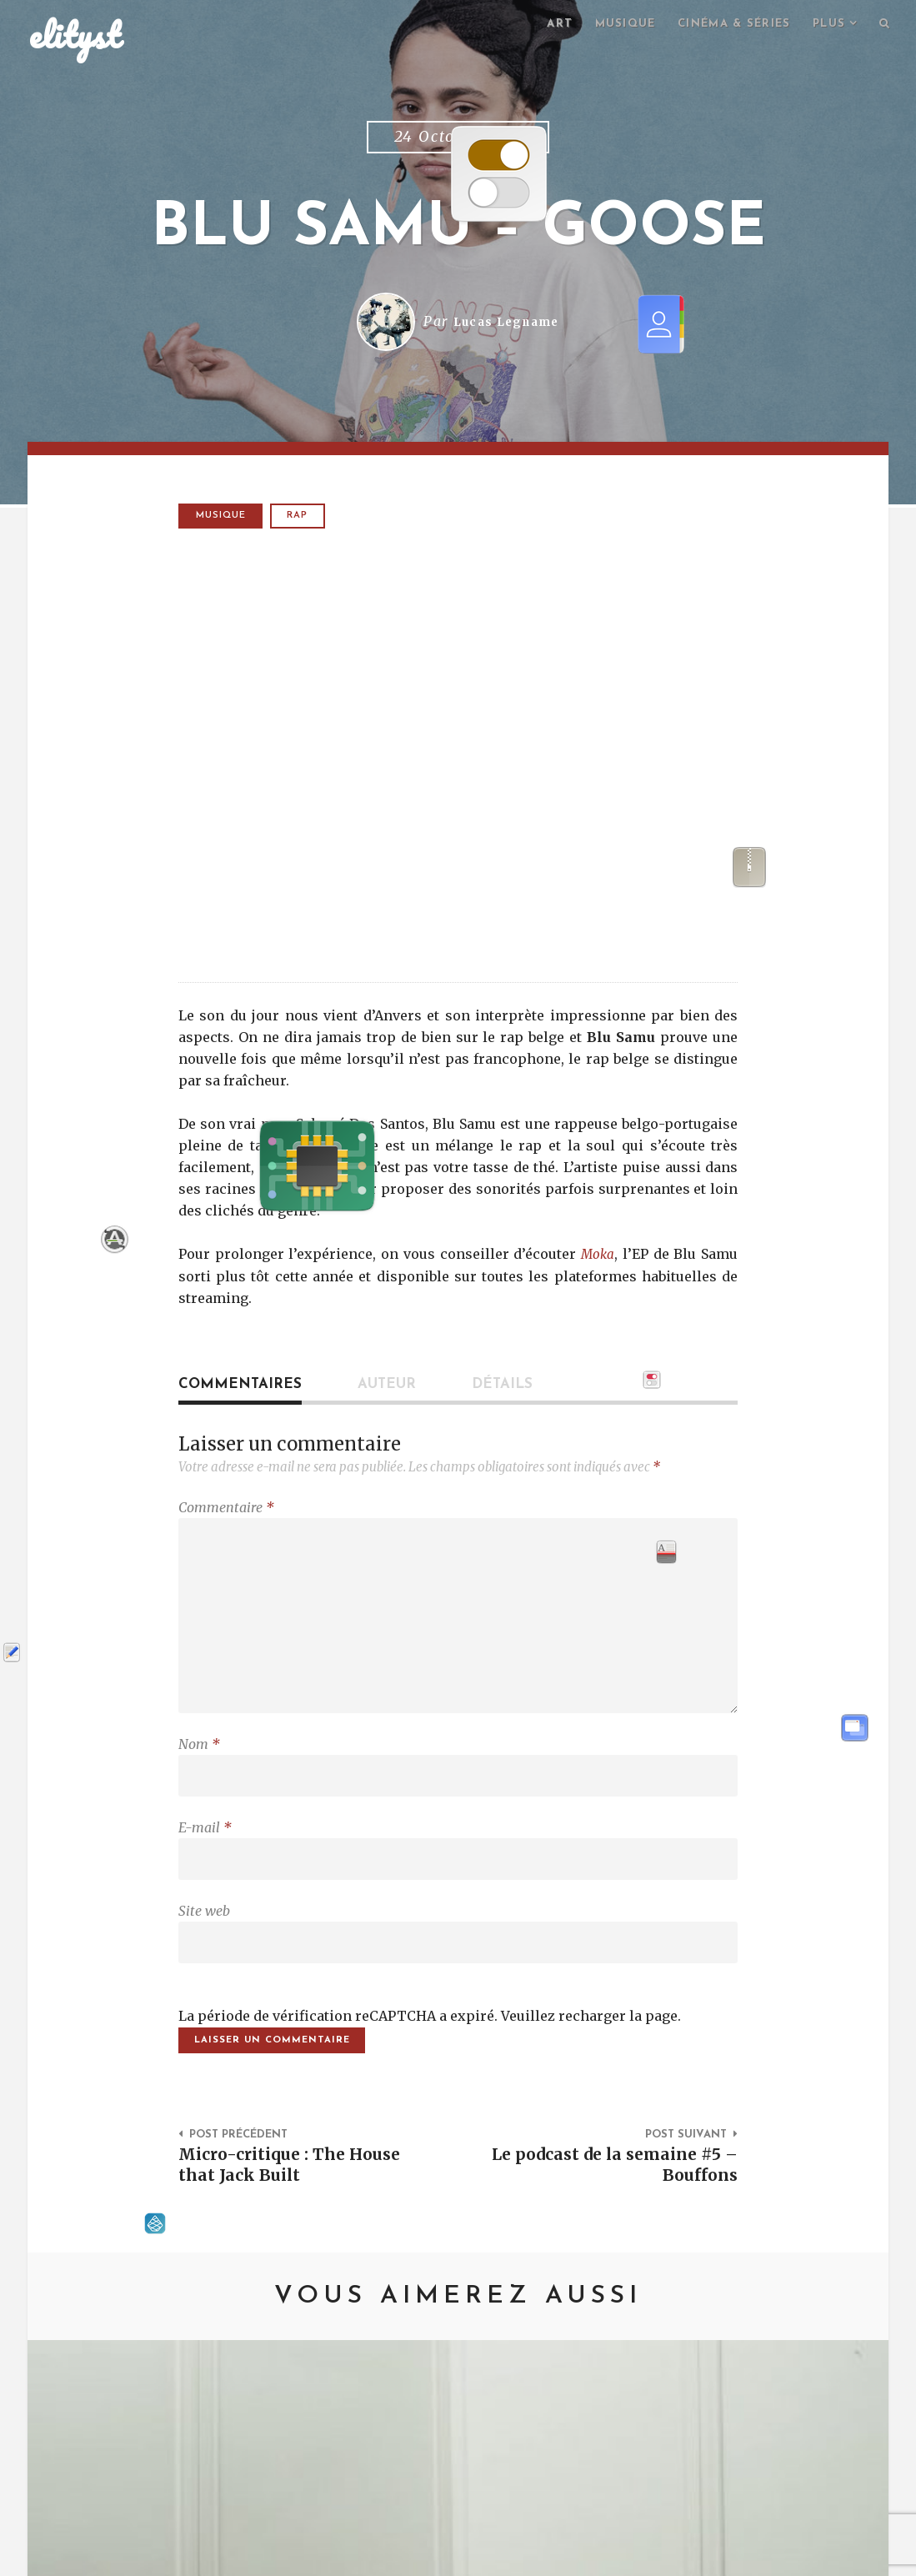  I want to click on open cpu-x system information utility, so click(317, 1165).